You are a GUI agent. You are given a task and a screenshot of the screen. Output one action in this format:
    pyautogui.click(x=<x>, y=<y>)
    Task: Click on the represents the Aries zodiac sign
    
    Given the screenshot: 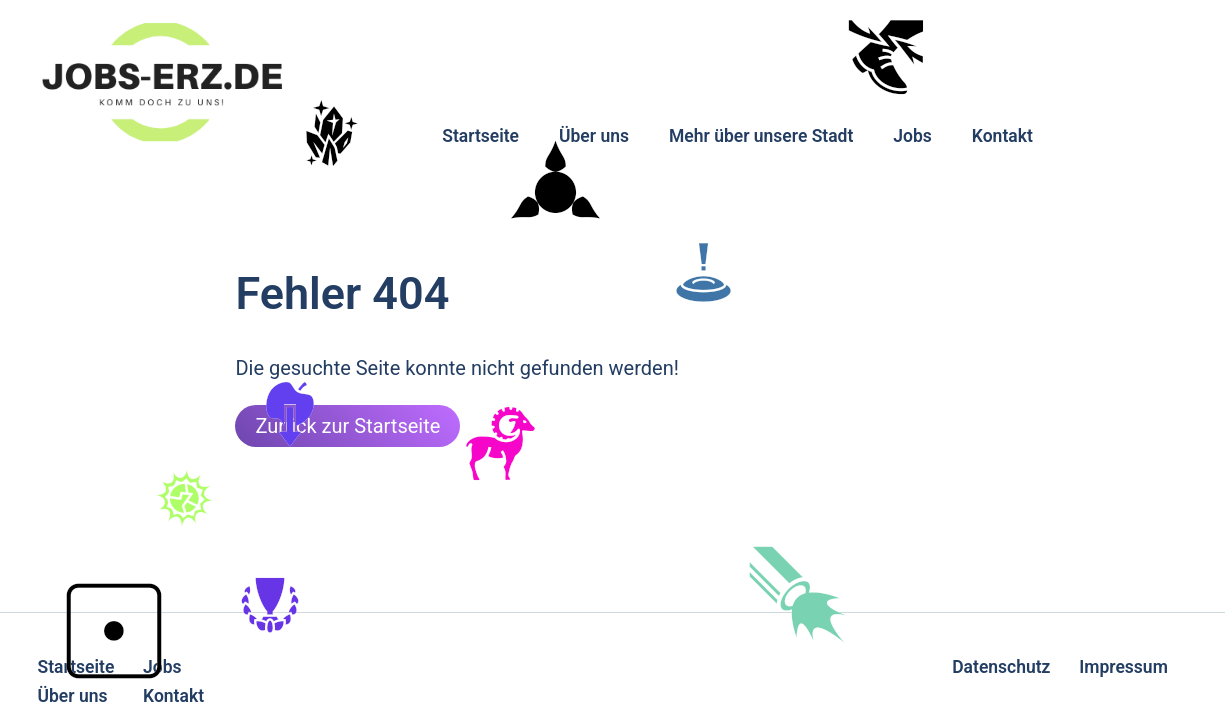 What is the action you would take?
    pyautogui.click(x=500, y=443)
    